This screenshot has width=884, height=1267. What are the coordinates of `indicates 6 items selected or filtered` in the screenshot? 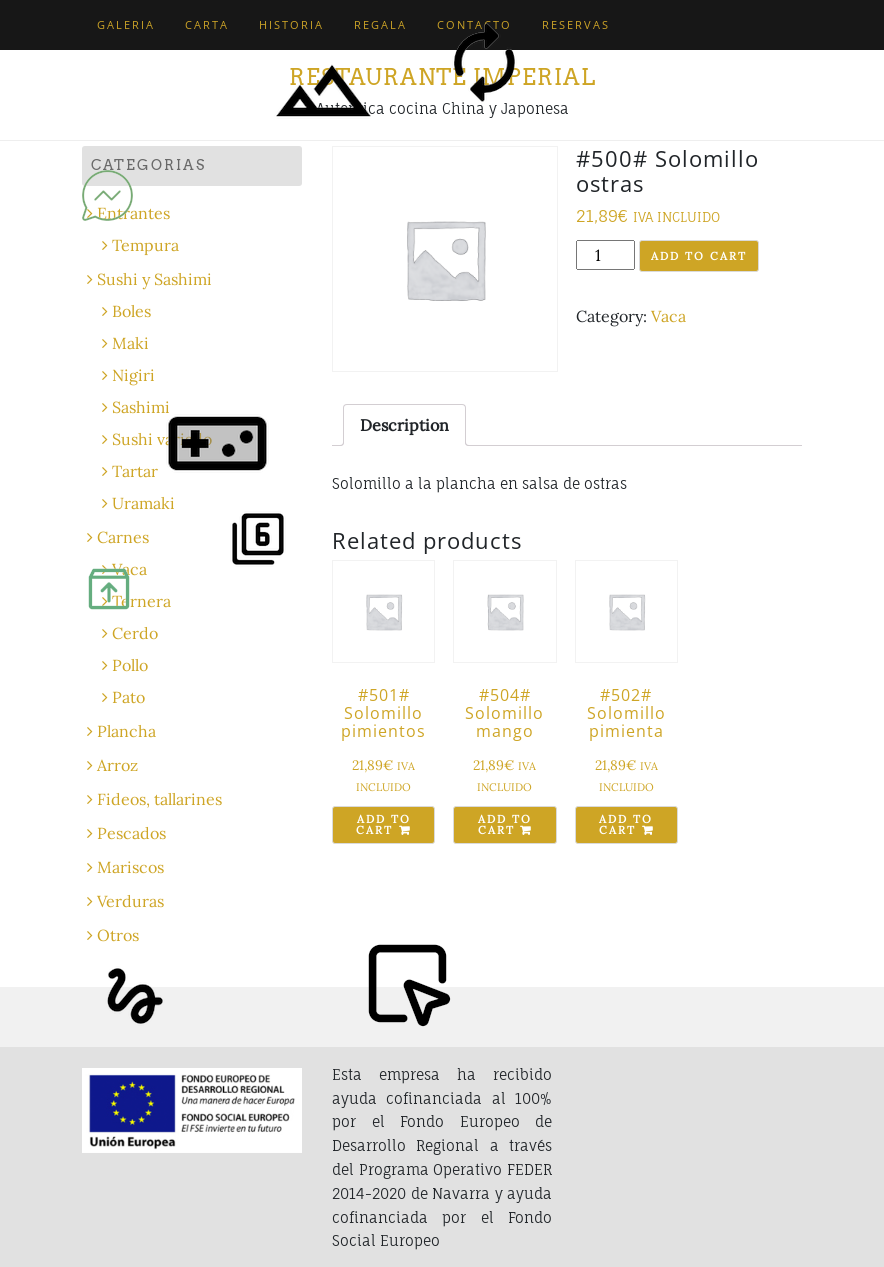 It's located at (258, 539).